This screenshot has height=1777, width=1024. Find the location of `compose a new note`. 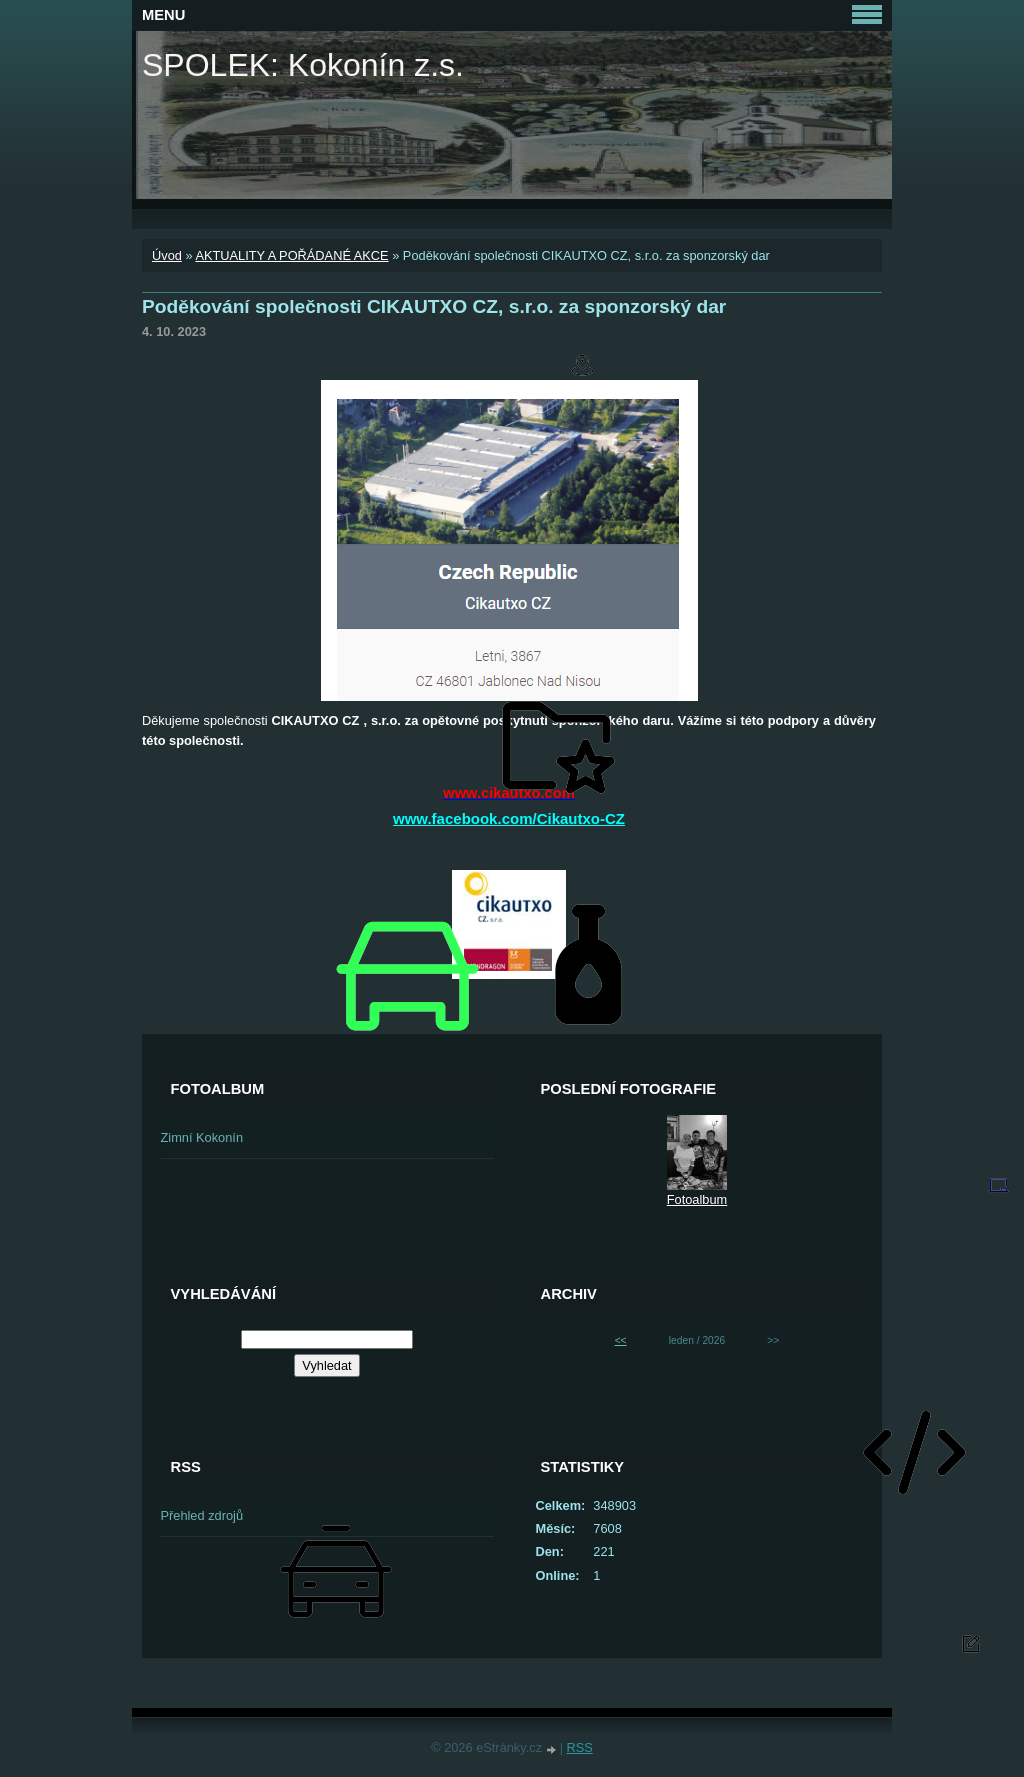

compose a new note is located at coordinates (971, 1644).